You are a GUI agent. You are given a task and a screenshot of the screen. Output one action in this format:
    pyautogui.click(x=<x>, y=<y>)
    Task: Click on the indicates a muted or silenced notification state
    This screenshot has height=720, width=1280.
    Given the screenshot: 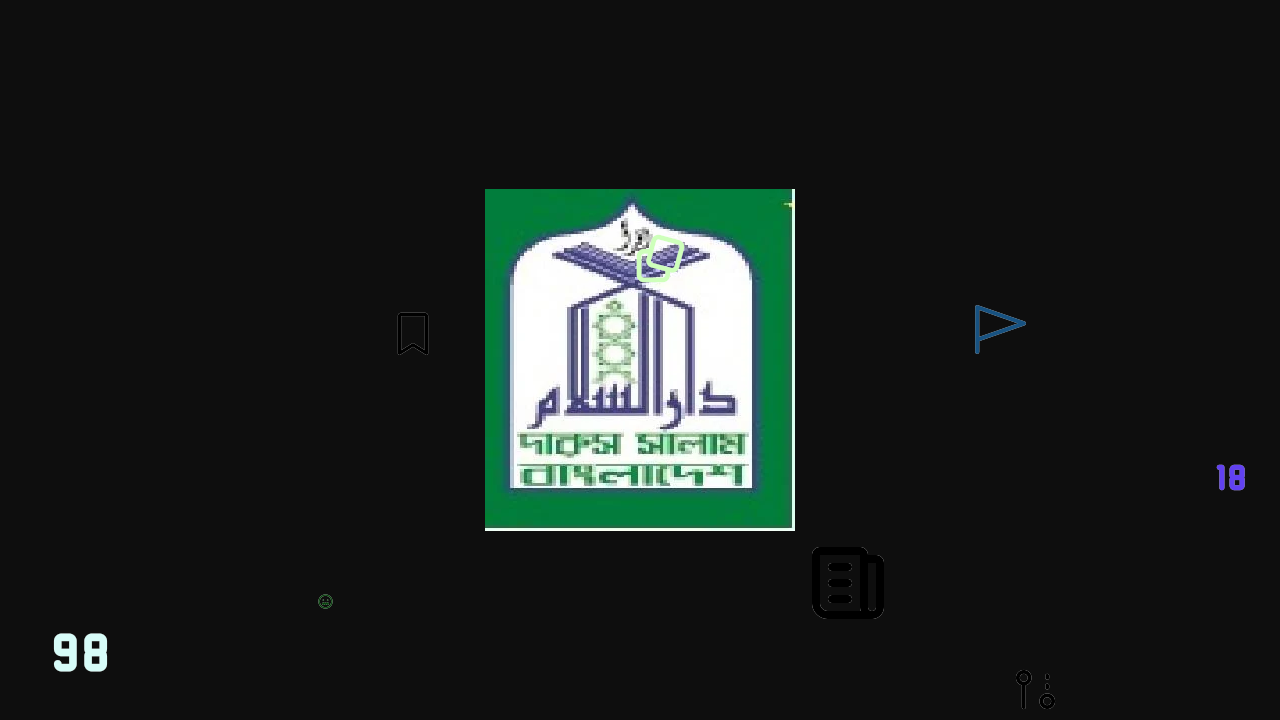 What is the action you would take?
    pyautogui.click(x=325, y=601)
    